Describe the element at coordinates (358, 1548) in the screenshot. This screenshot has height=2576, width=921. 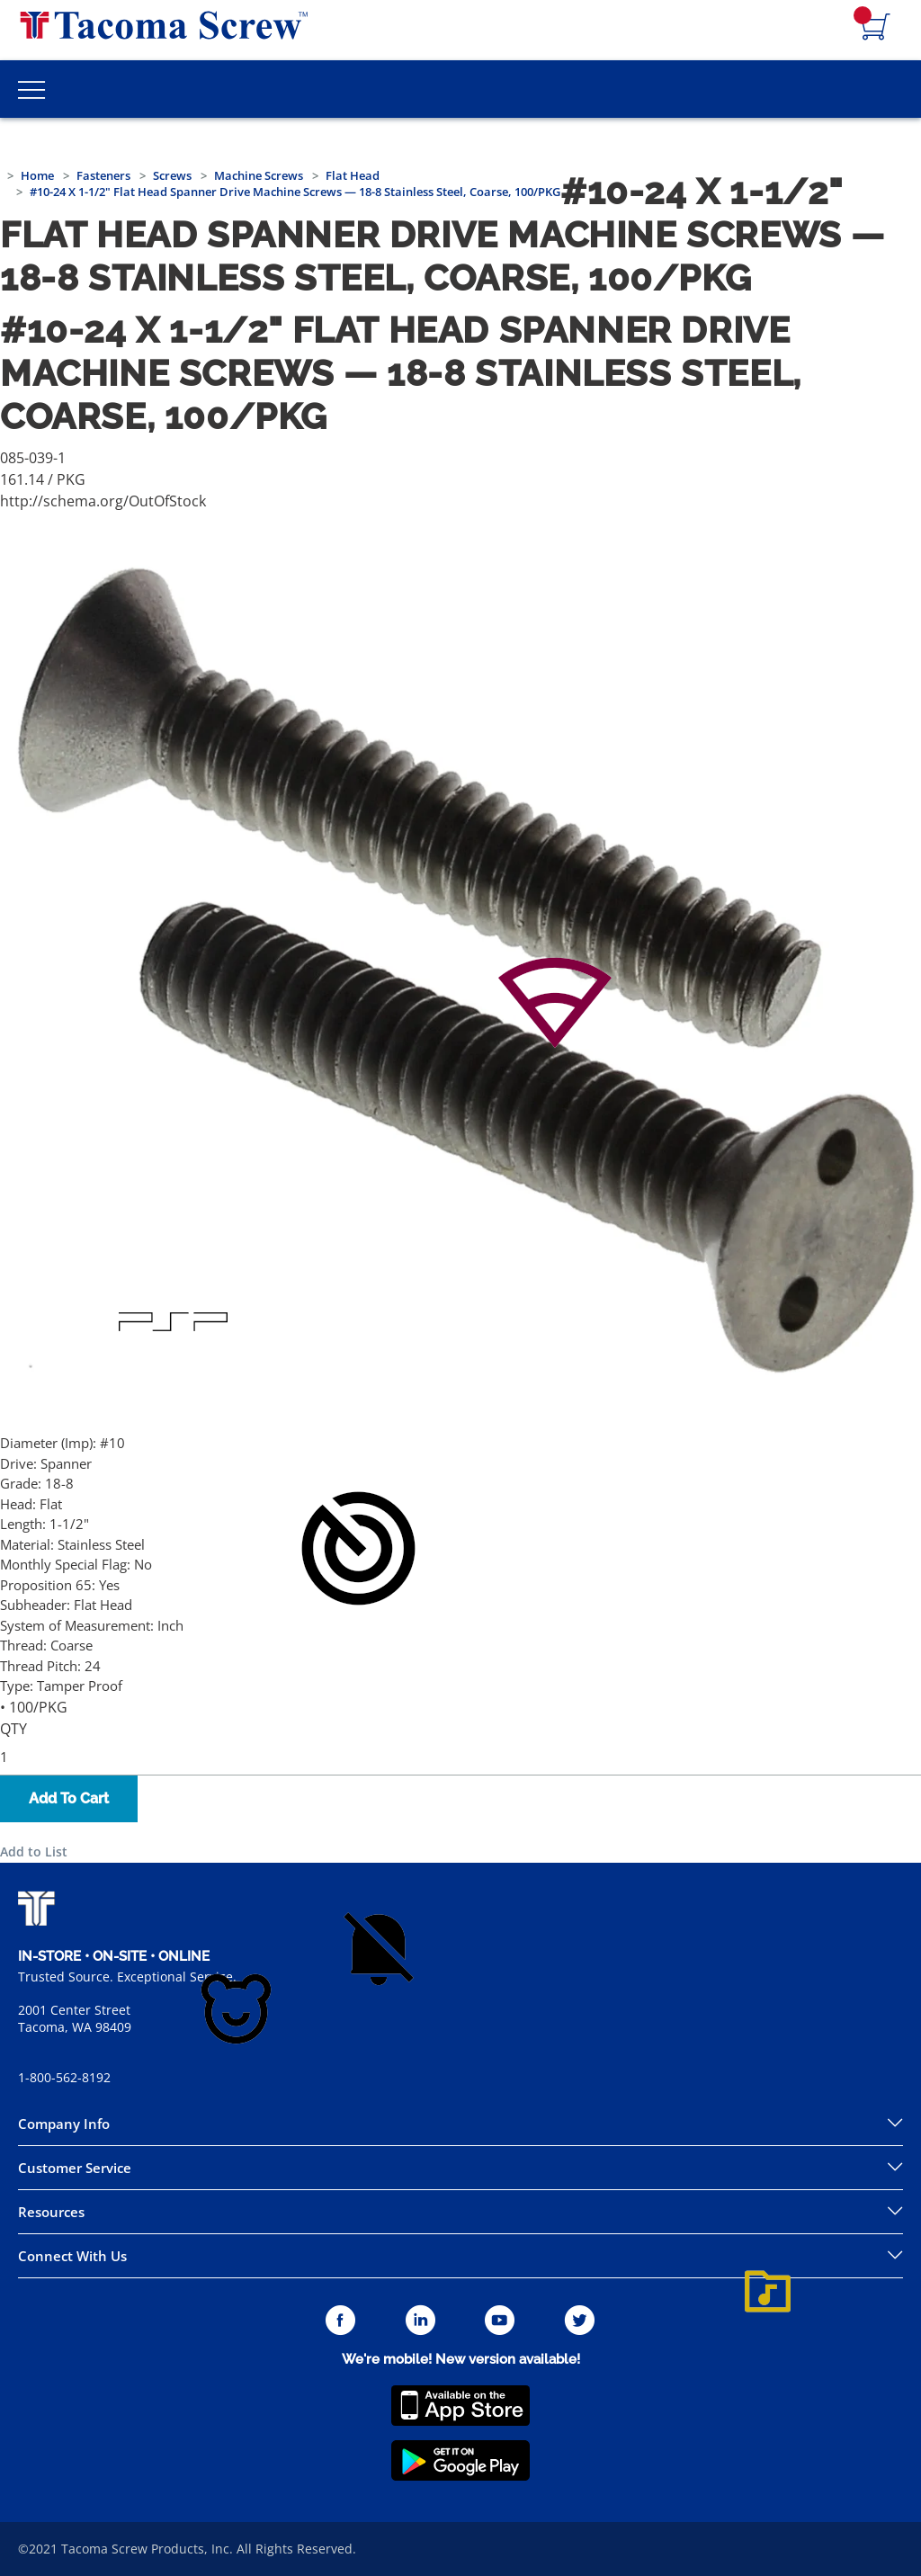
I see `scan a QR code or barcode` at that location.